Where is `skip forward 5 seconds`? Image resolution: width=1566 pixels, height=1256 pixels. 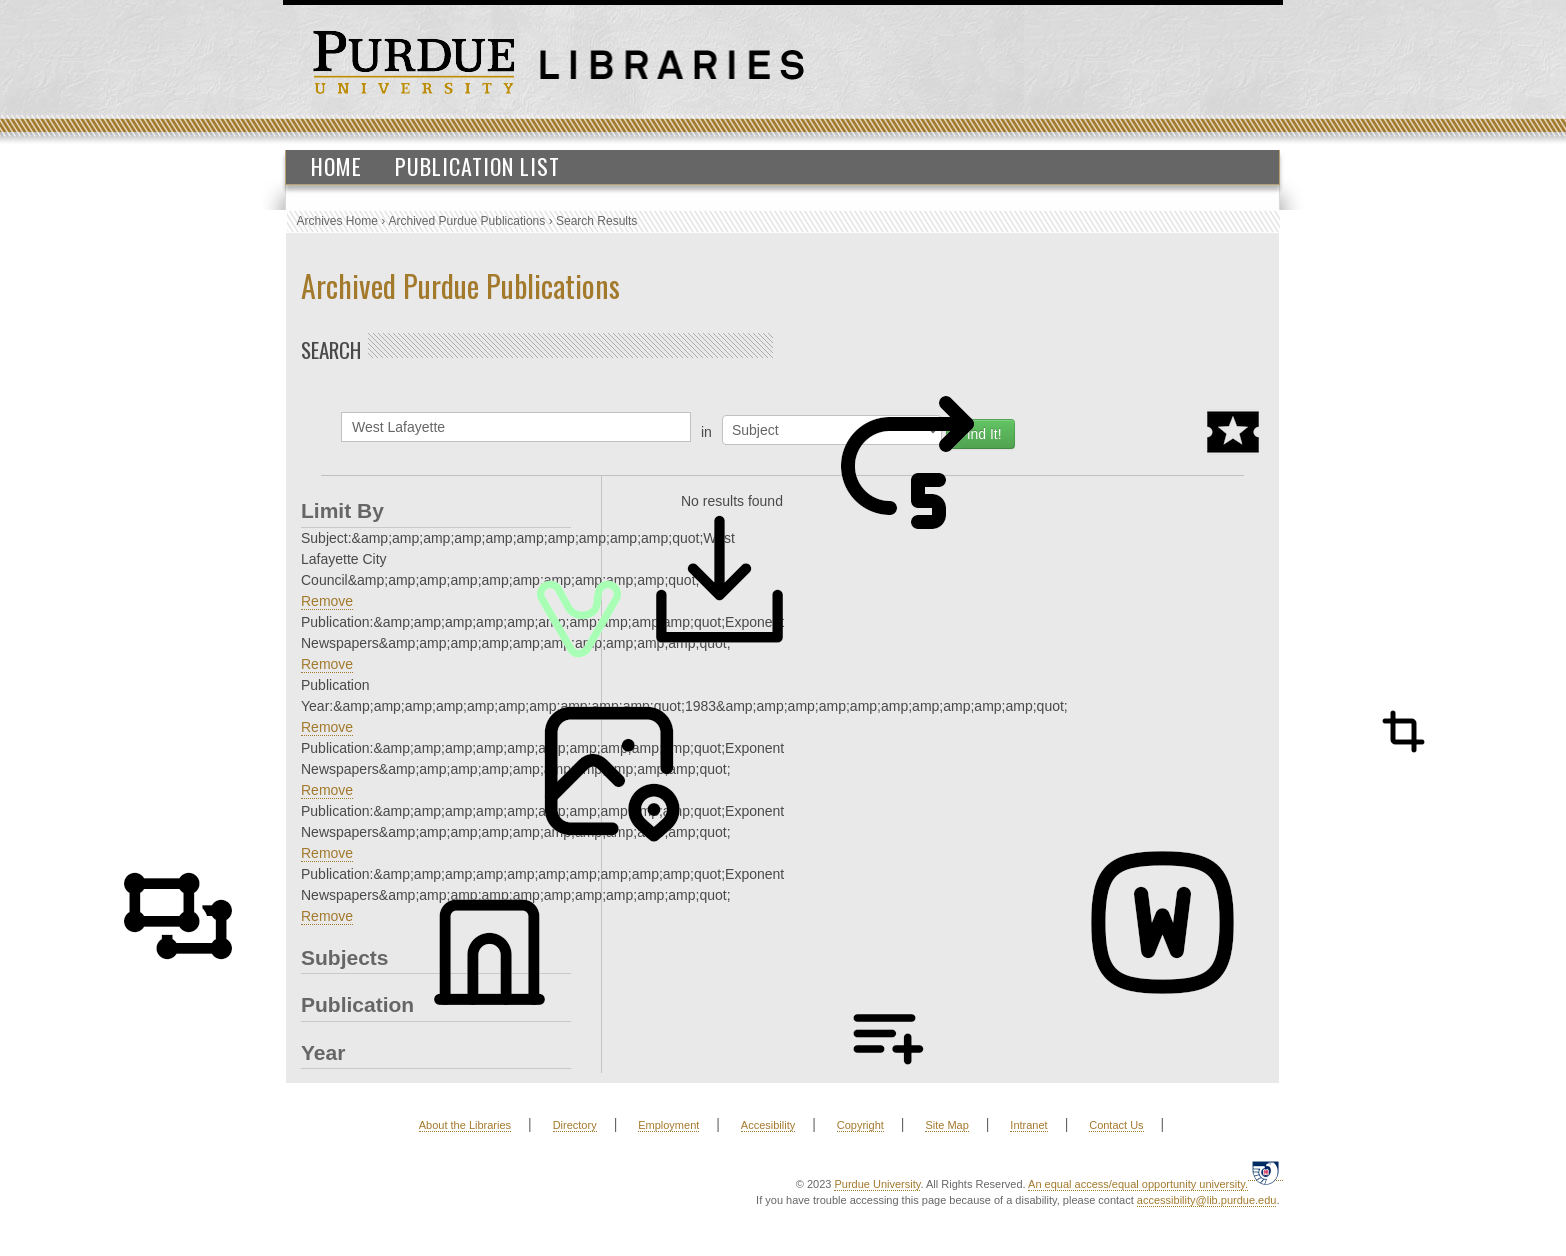 skip forward 5 seconds is located at coordinates (911, 466).